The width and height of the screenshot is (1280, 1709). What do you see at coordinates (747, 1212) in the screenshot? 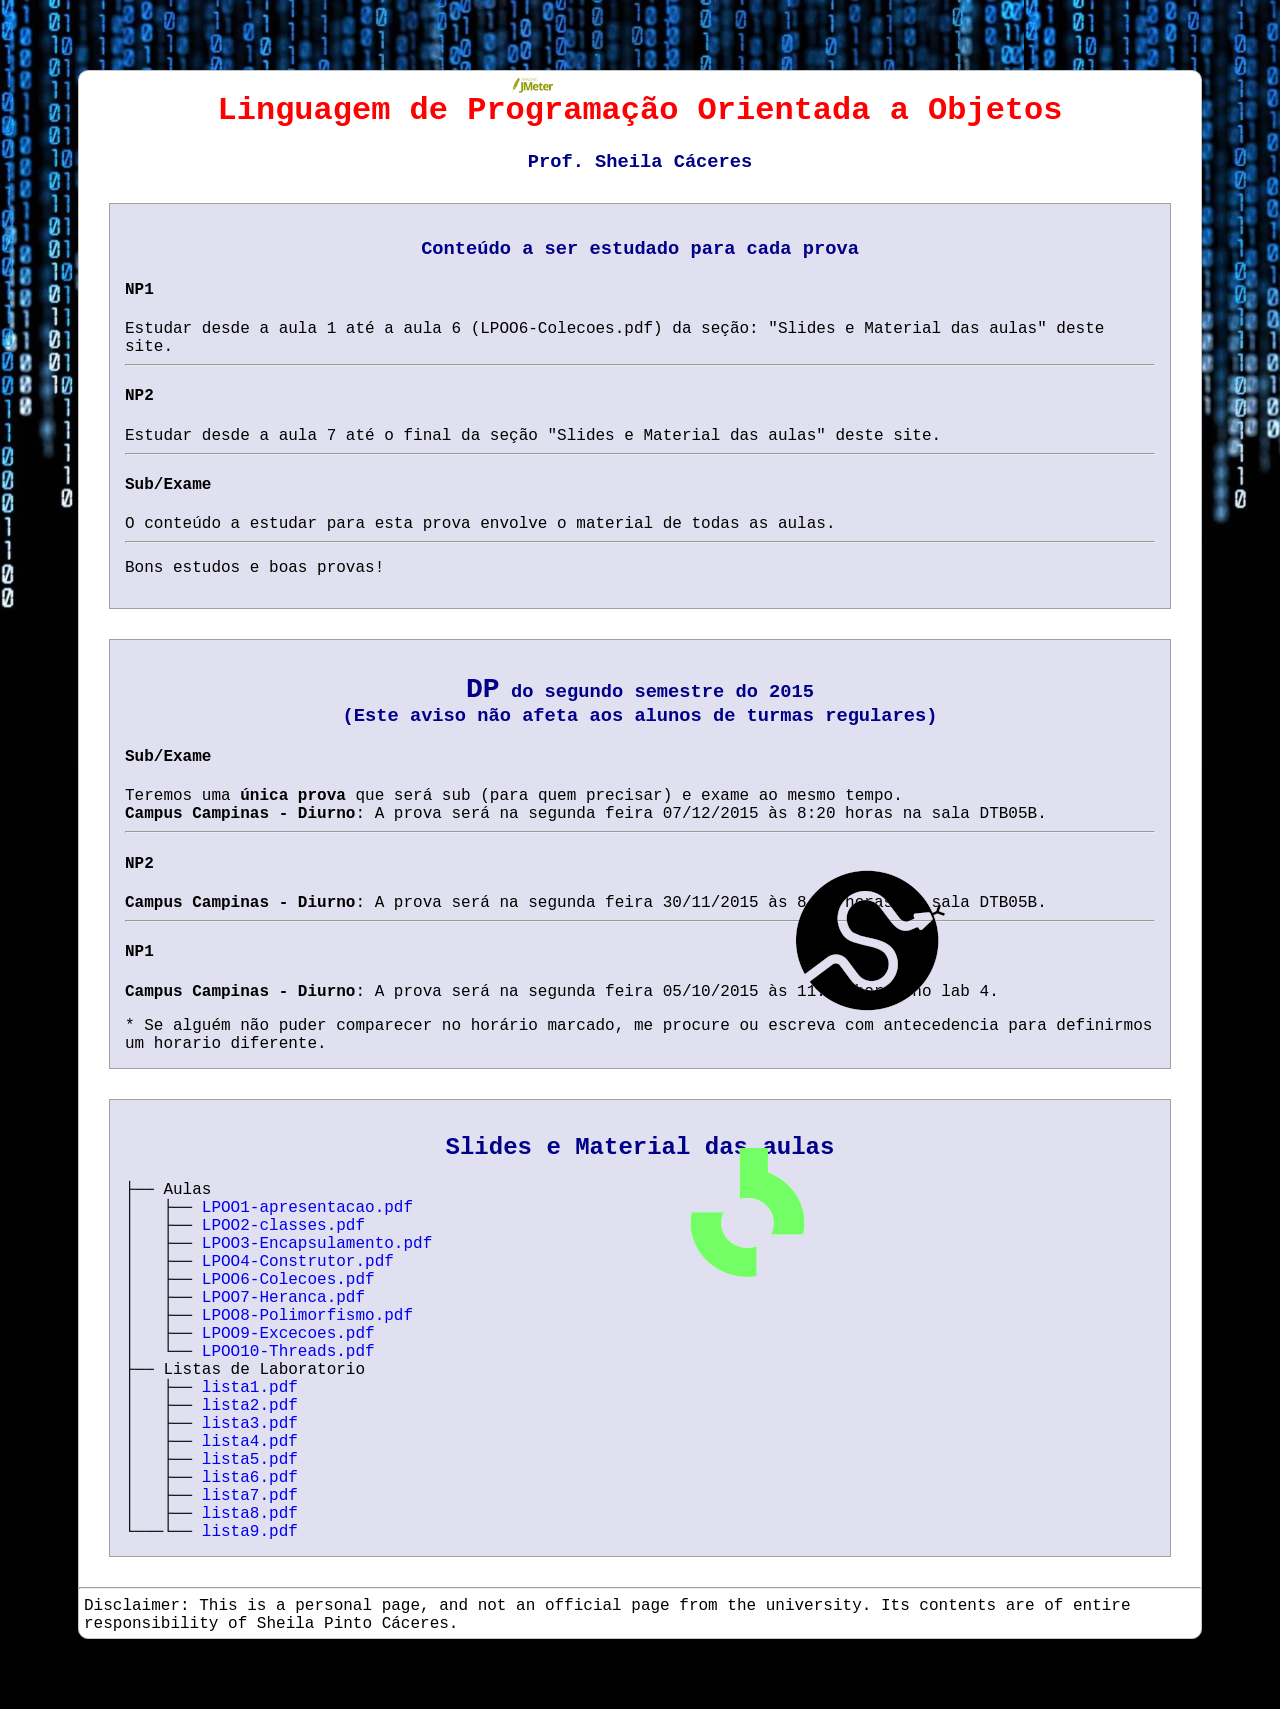
I see `open the Radio France app` at bounding box center [747, 1212].